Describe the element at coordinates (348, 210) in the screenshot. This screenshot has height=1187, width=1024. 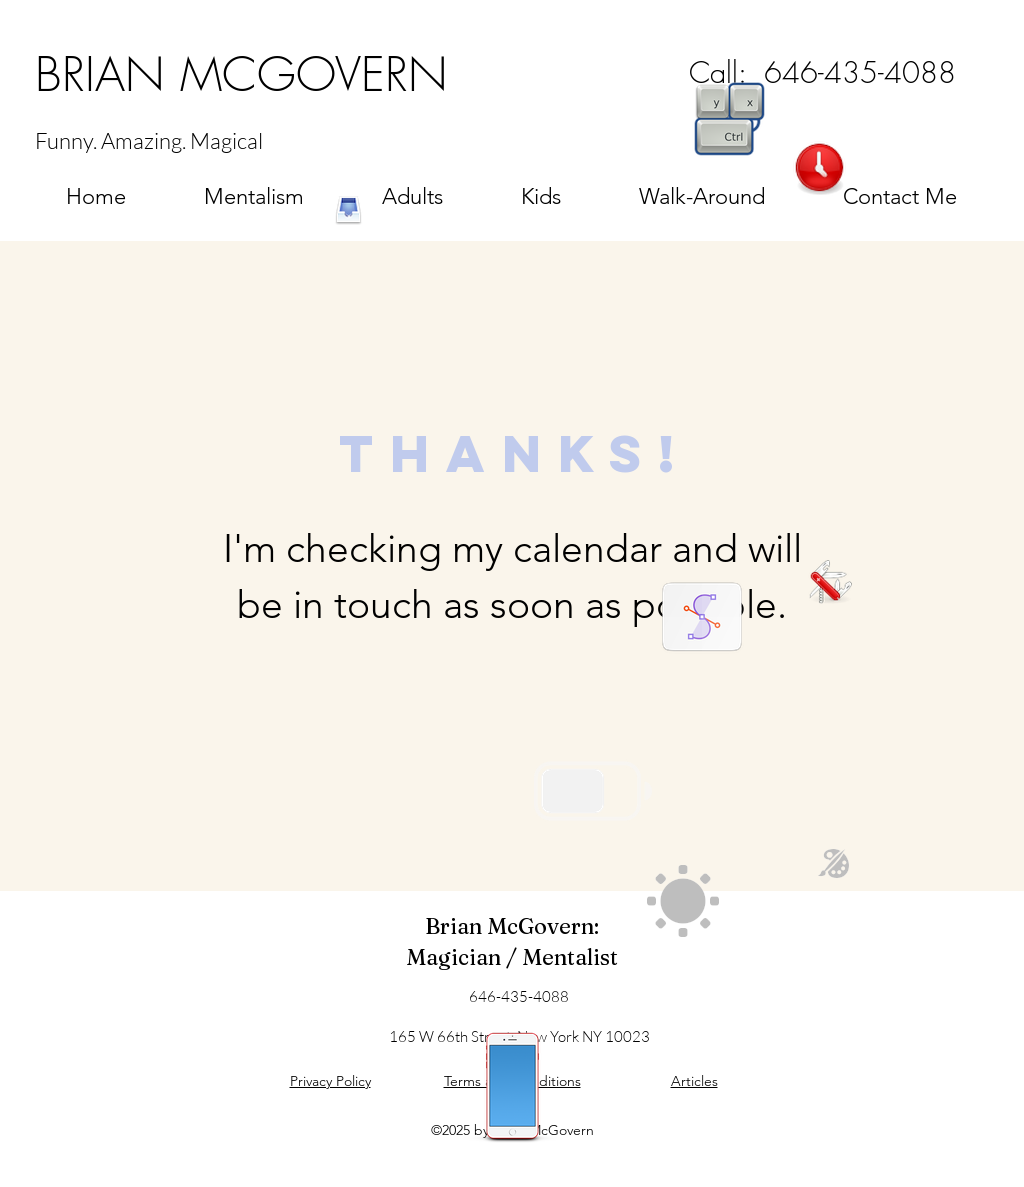
I see `access your email inbox` at that location.